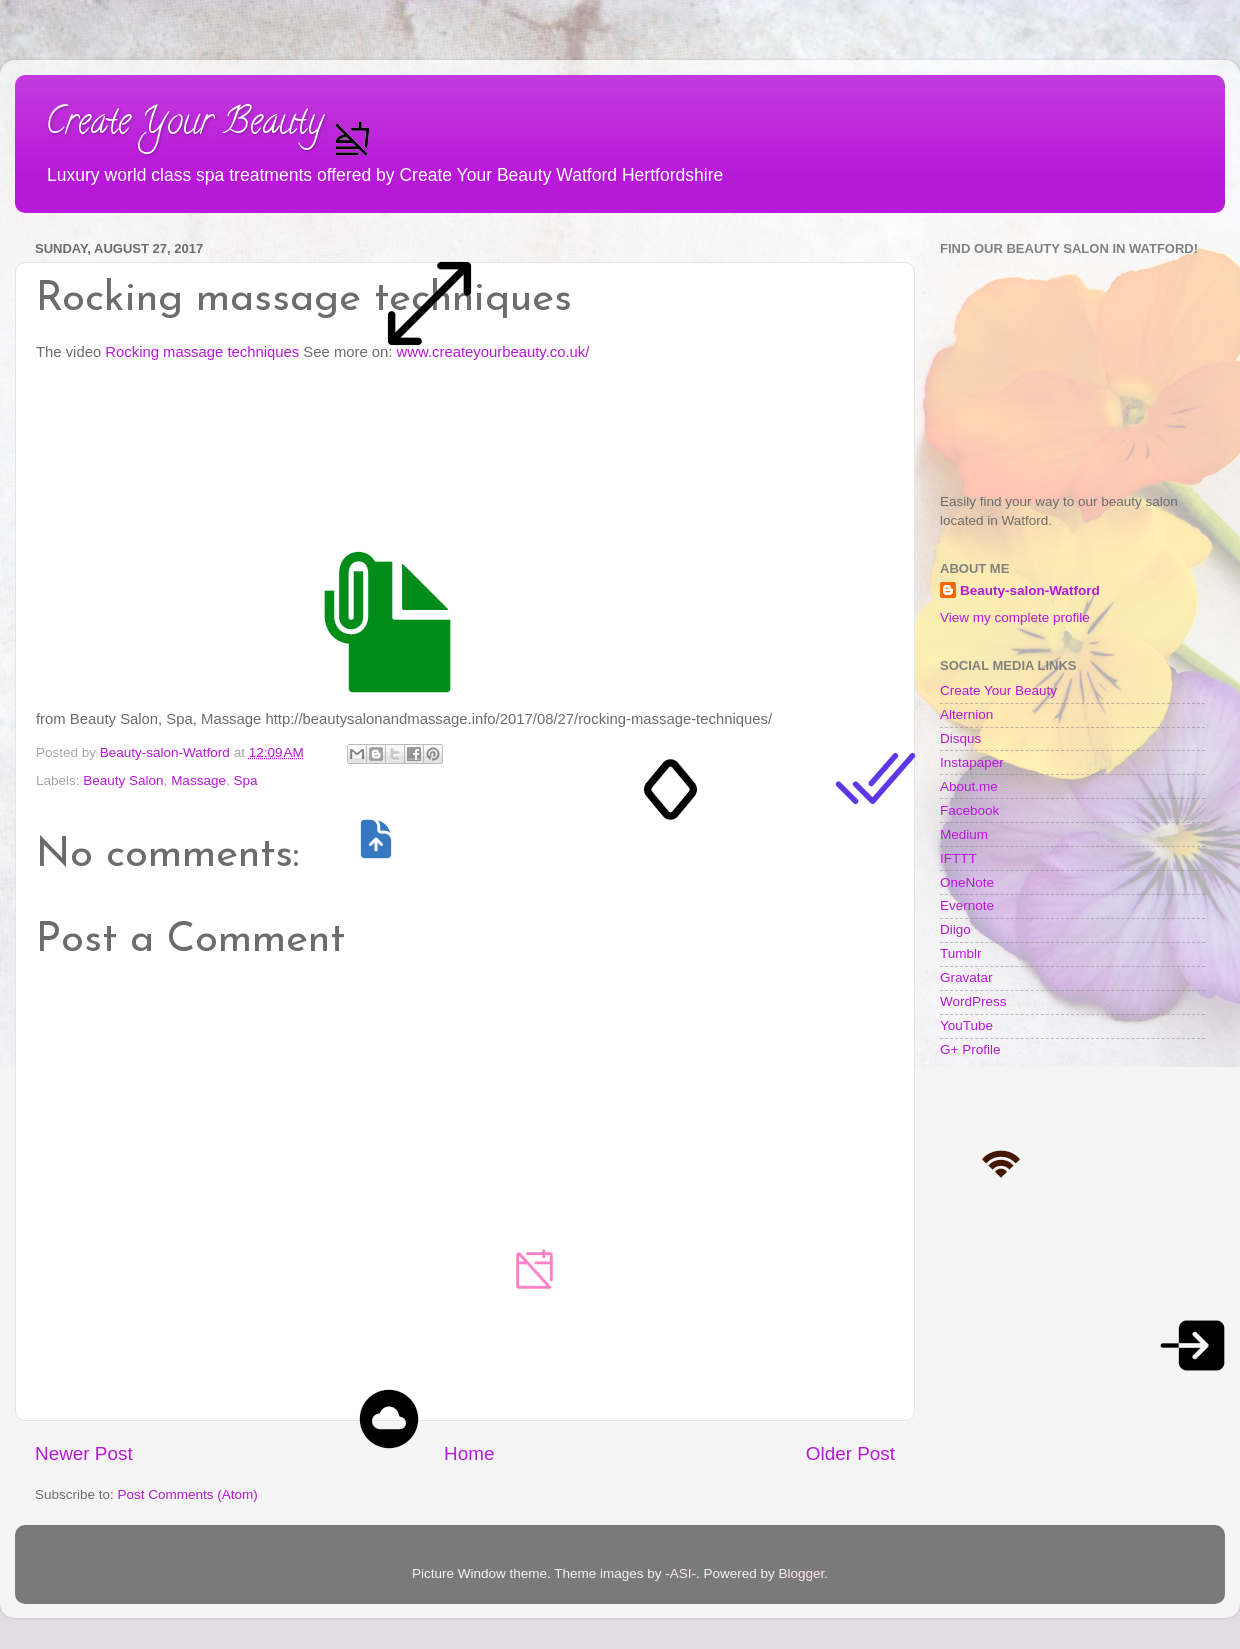  I want to click on log in or sign in to your account, so click(1192, 1345).